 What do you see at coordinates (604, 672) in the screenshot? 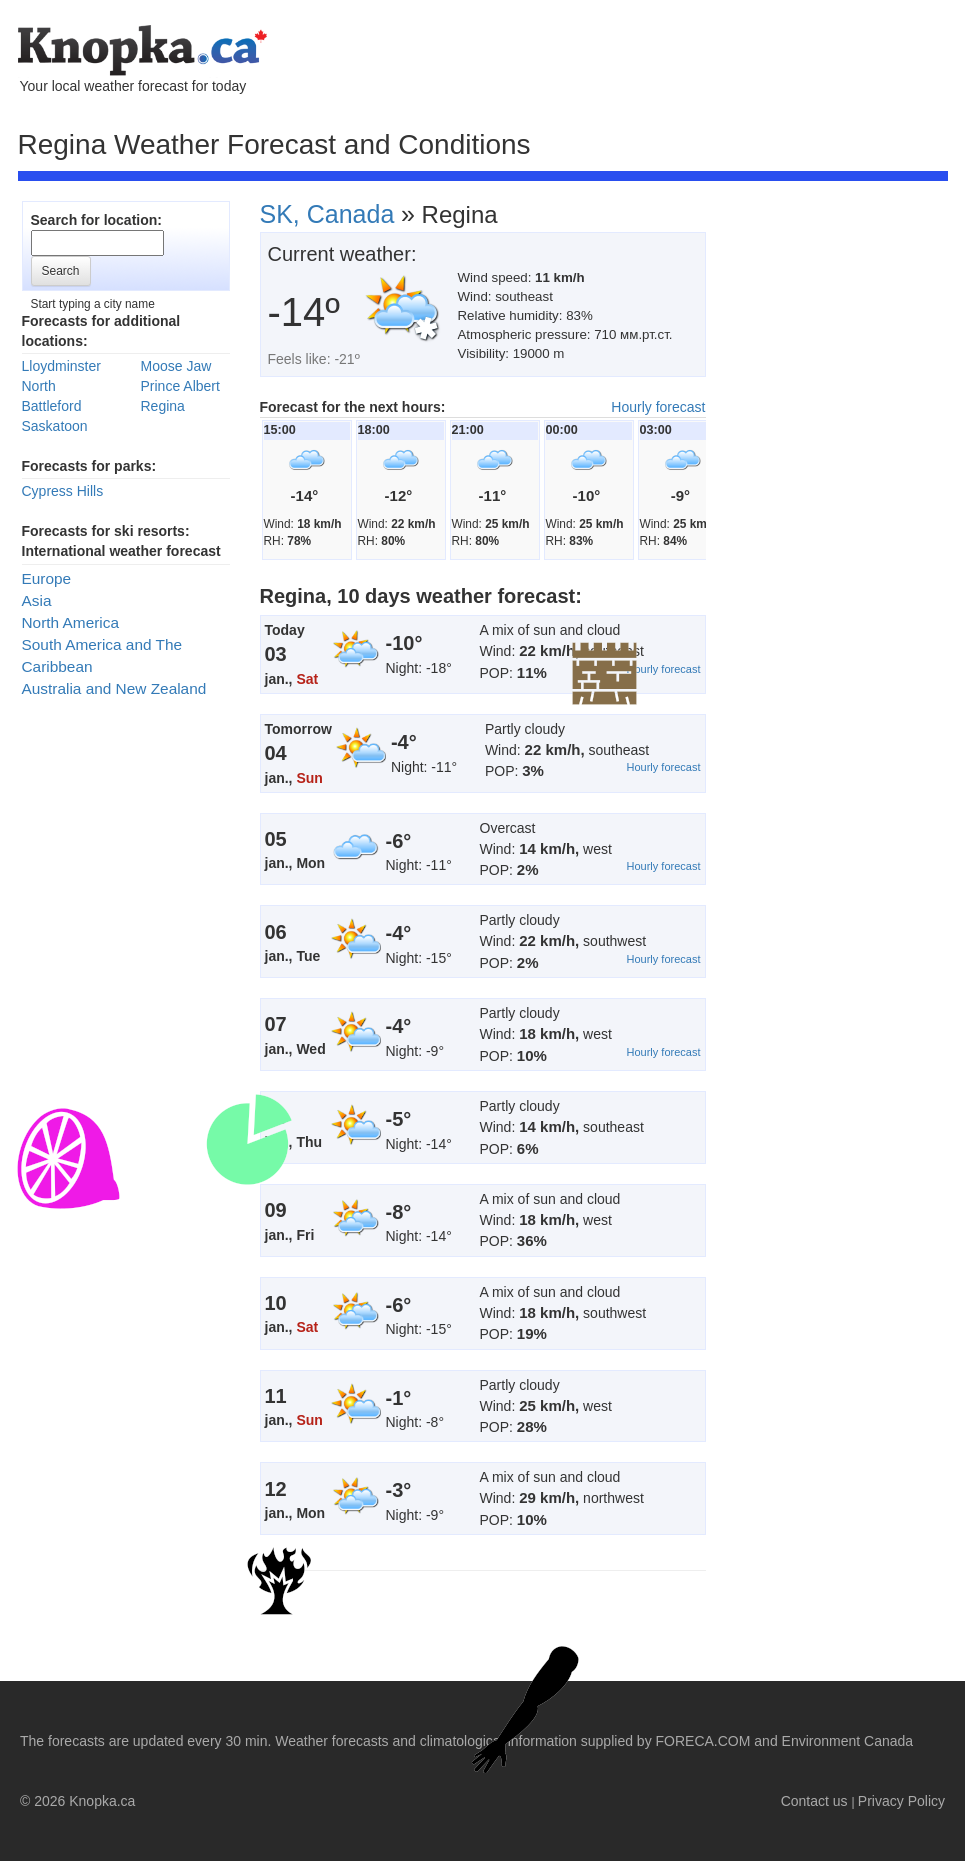
I see `build or upgrade defensive fortifications` at bounding box center [604, 672].